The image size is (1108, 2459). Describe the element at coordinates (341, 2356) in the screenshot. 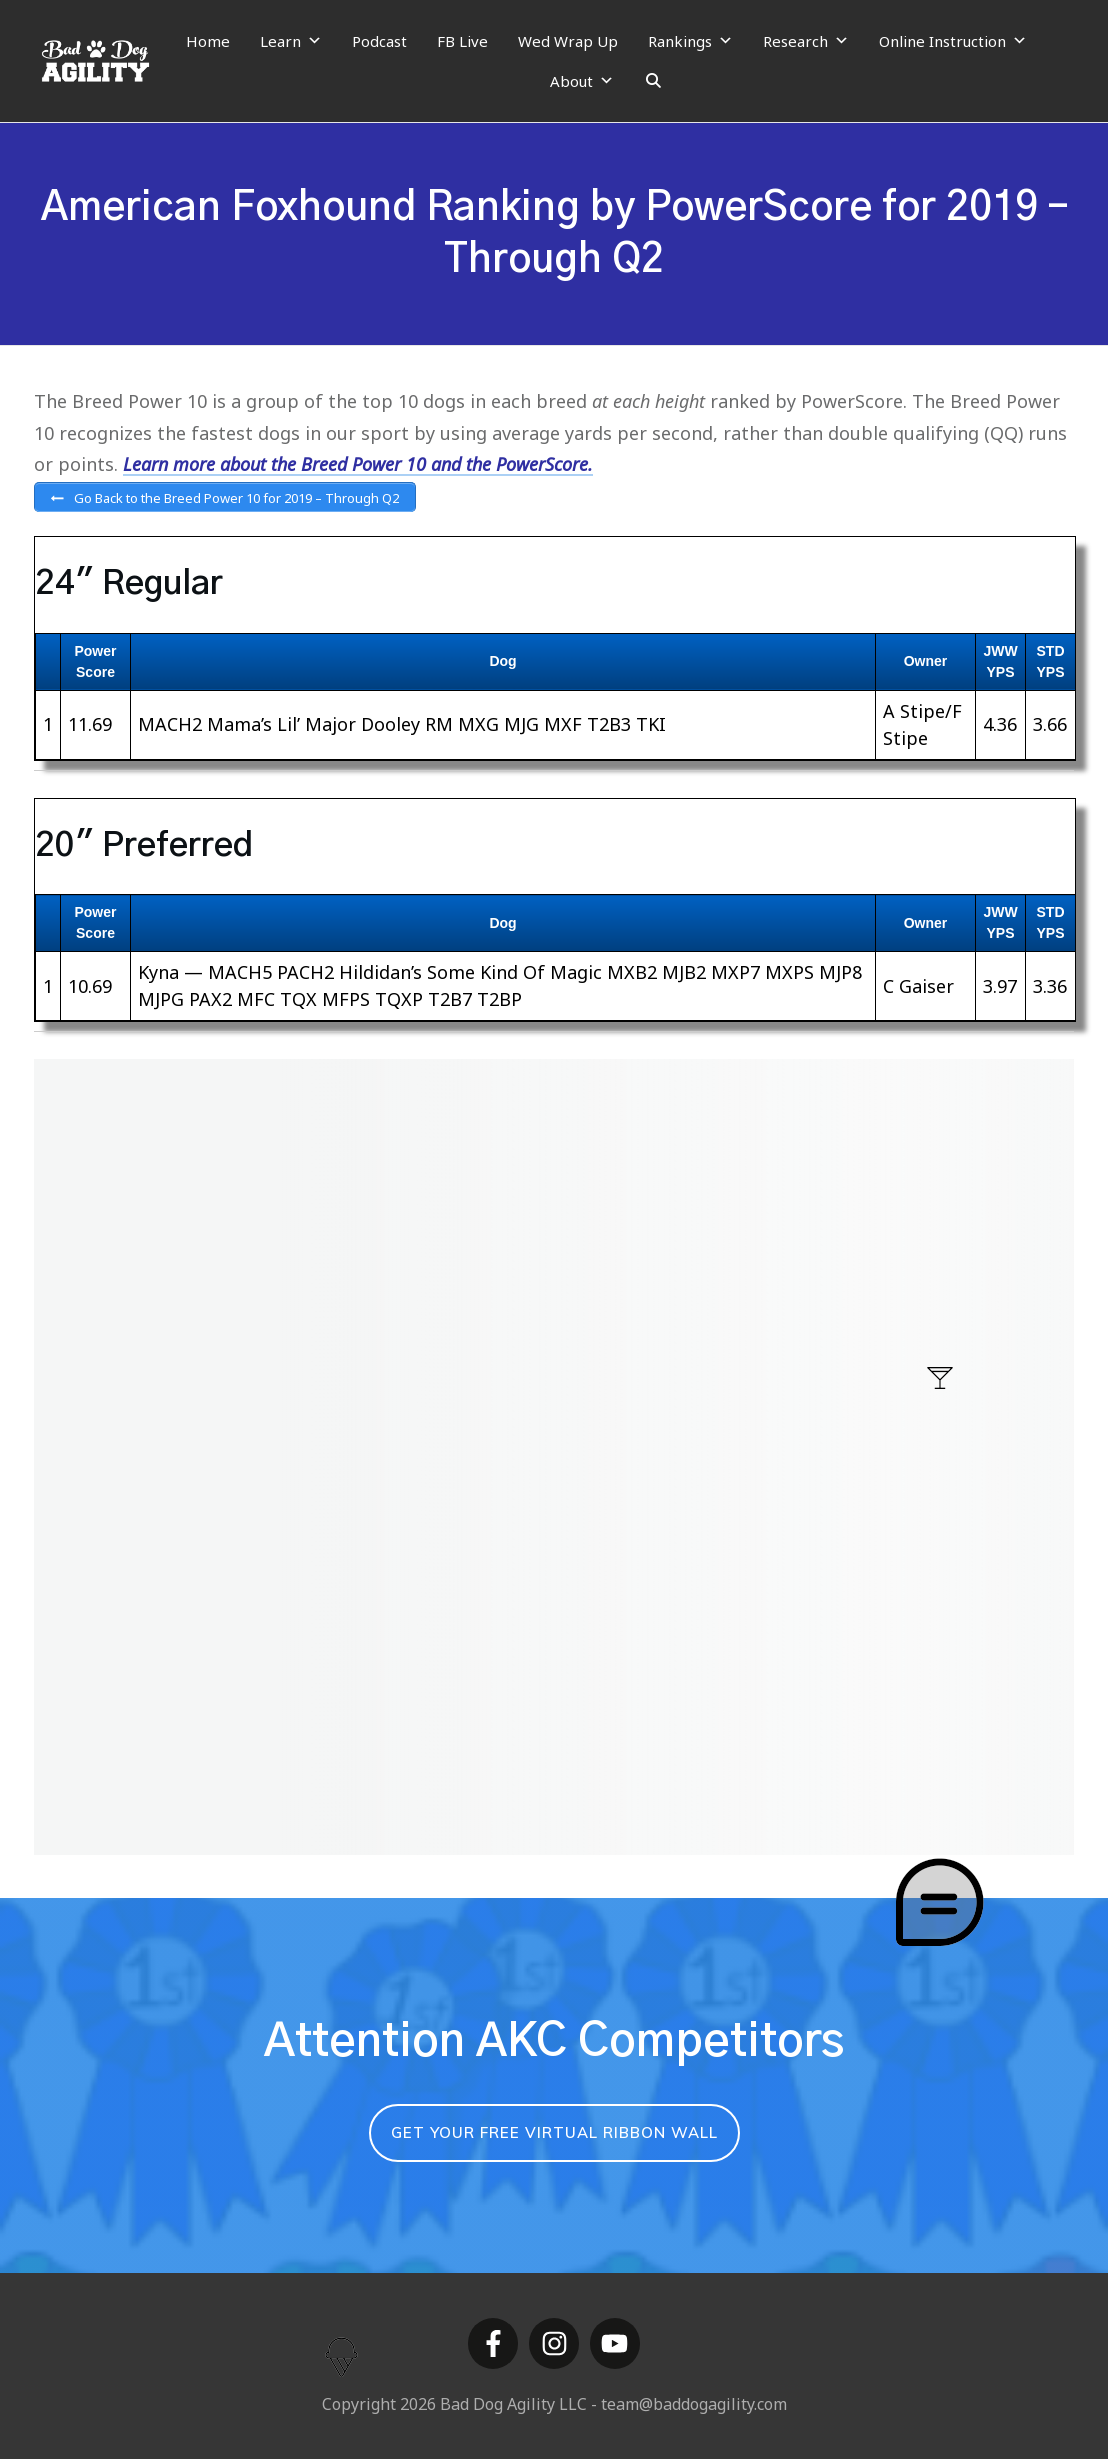

I see `browse dessert or ice cream options` at that location.